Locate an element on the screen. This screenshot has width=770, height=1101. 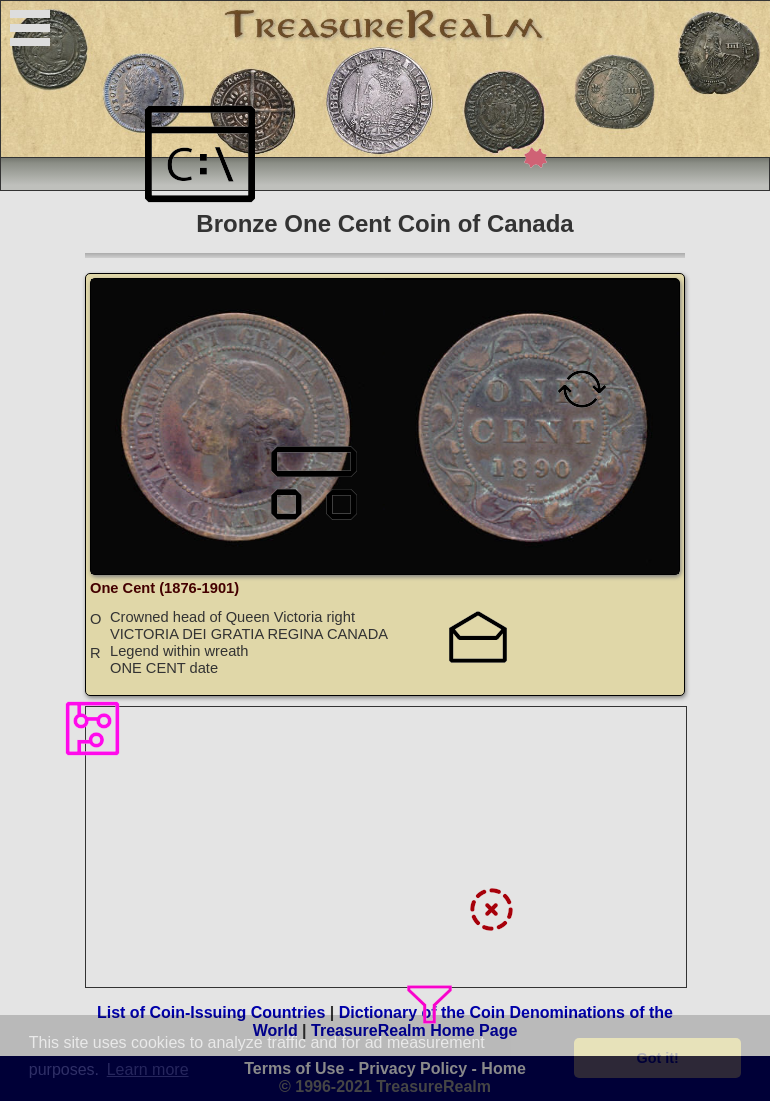
view circuit board or hardware-related files is located at coordinates (92, 728).